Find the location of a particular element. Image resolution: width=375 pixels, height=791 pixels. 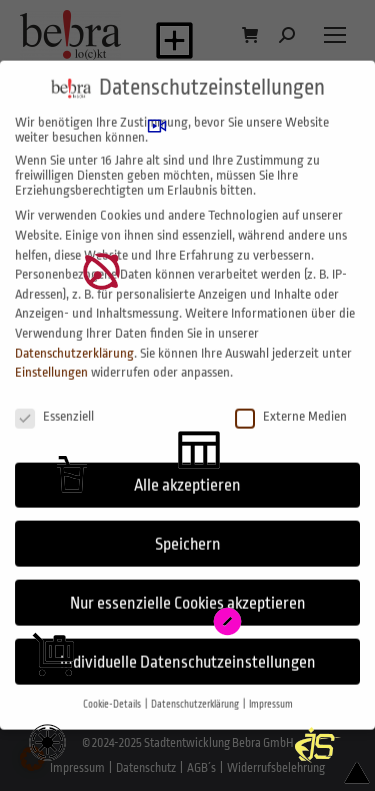

add a new item or create new content is located at coordinates (174, 40).